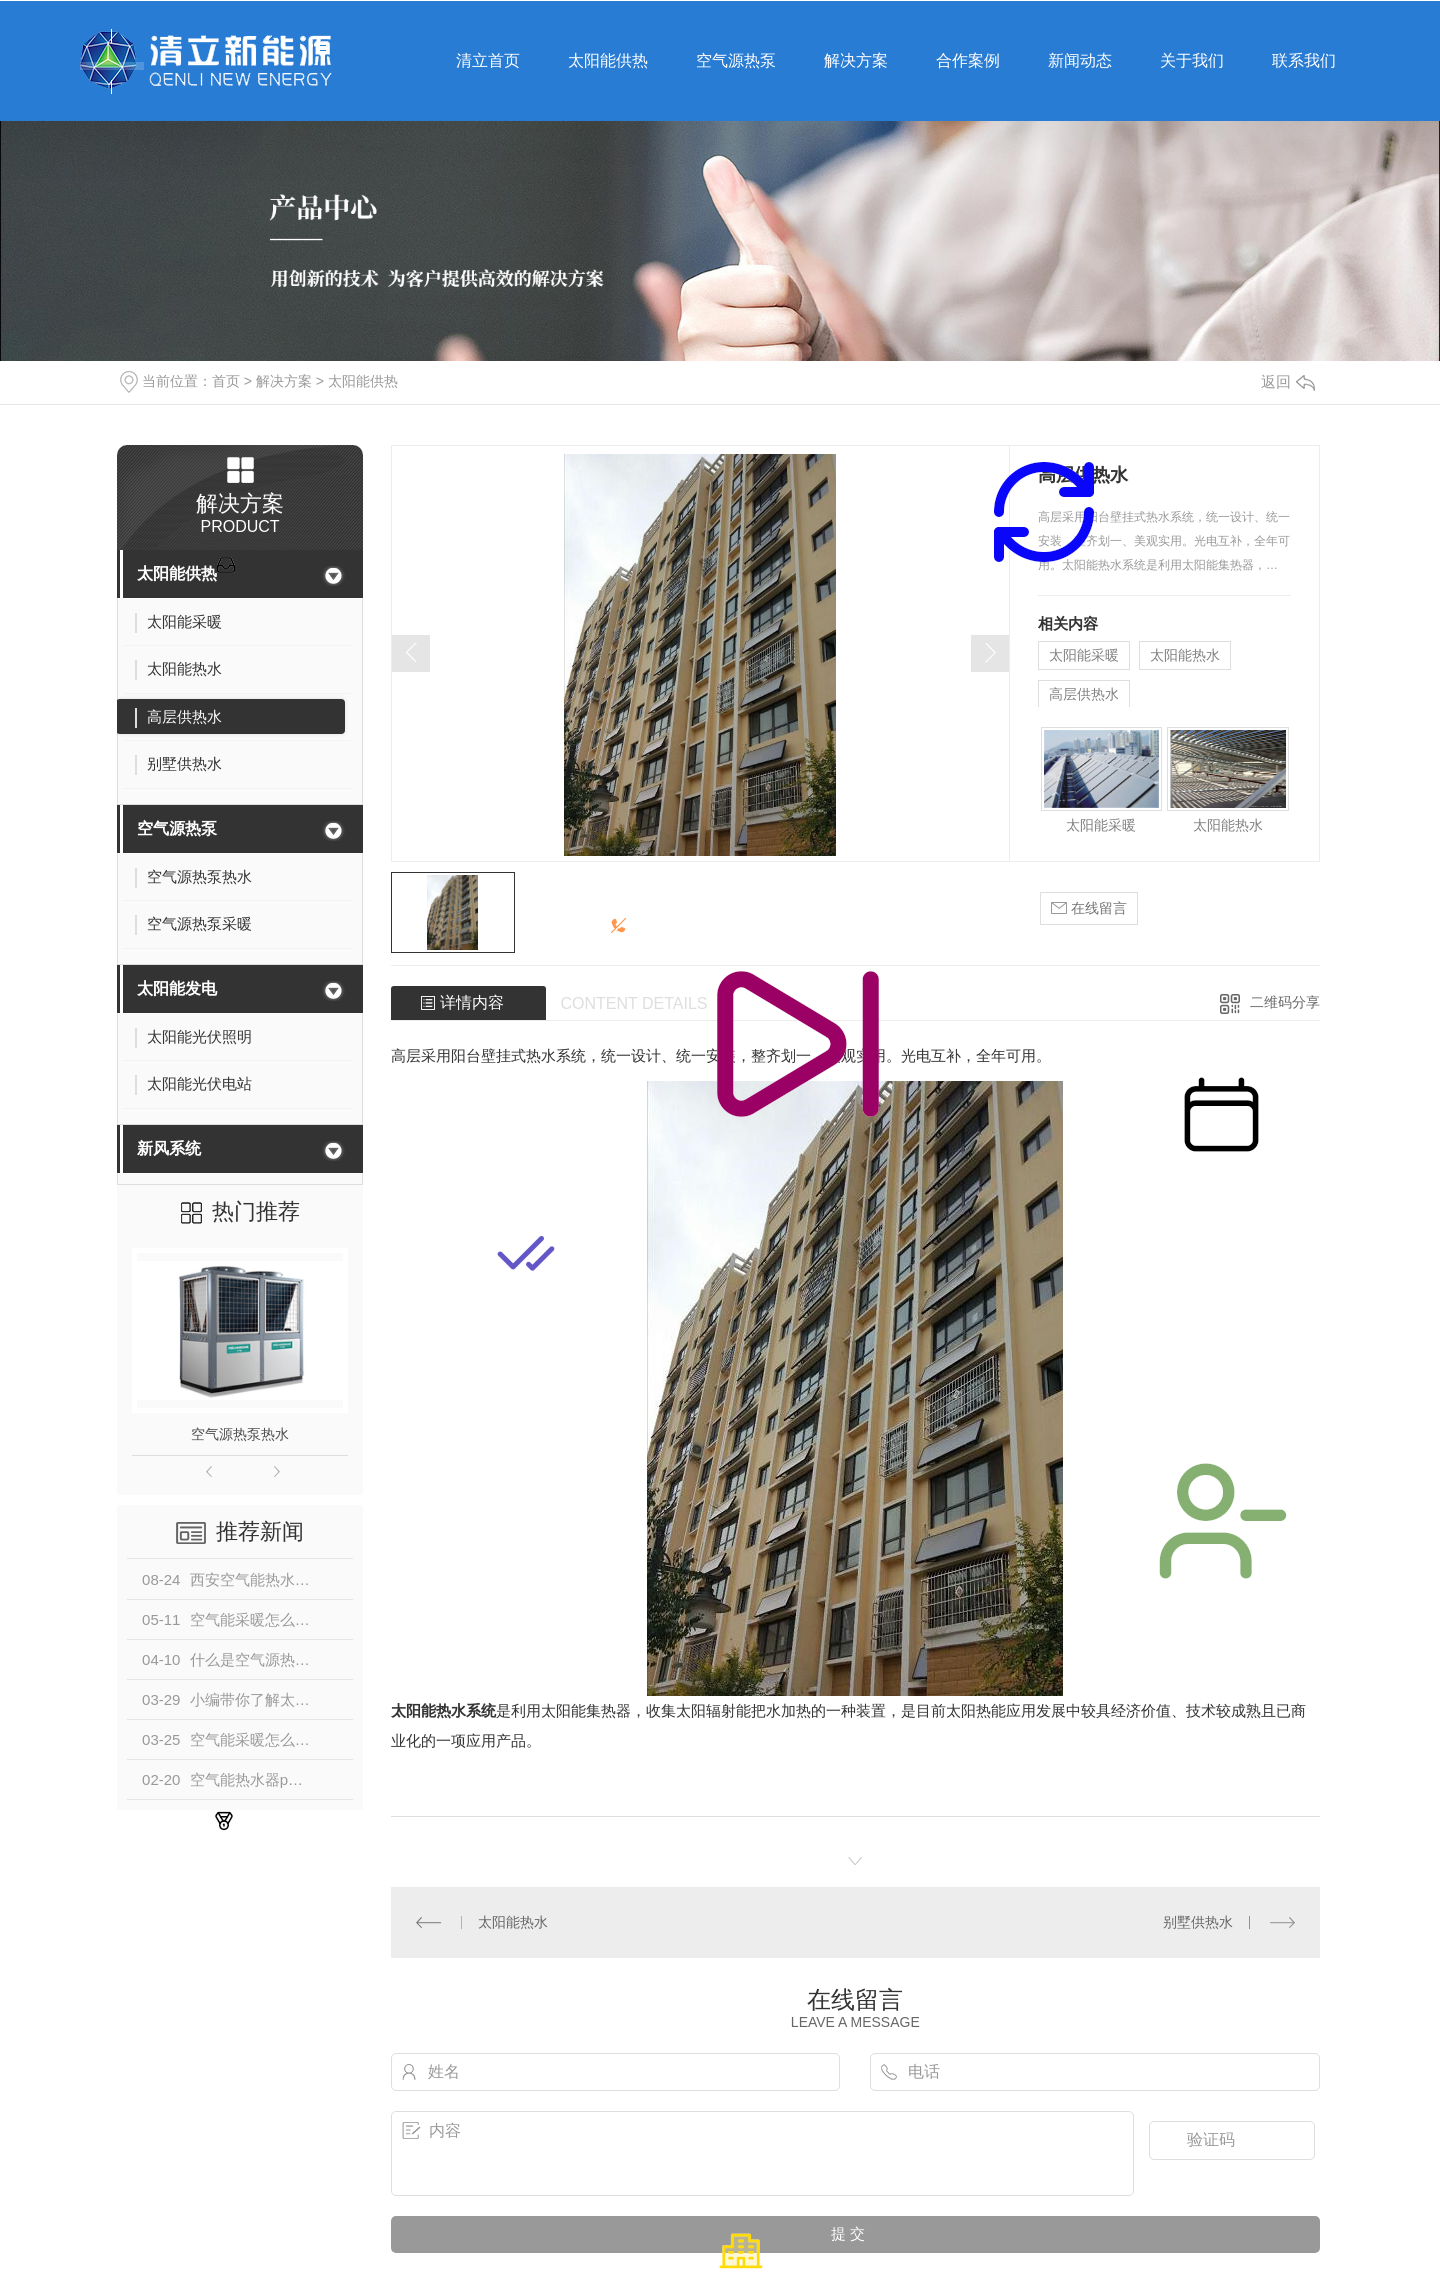 The width and height of the screenshot is (1440, 2293). What do you see at coordinates (226, 565) in the screenshot?
I see `view your inbox` at bounding box center [226, 565].